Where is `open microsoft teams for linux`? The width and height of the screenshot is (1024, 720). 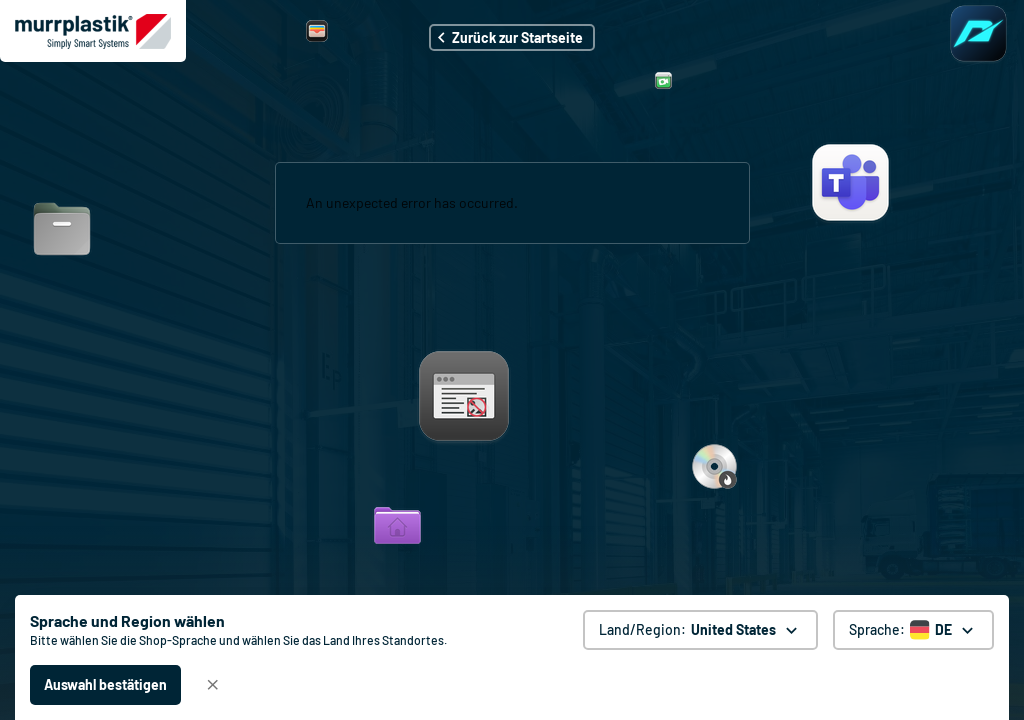
open microsoft teams for linux is located at coordinates (850, 182).